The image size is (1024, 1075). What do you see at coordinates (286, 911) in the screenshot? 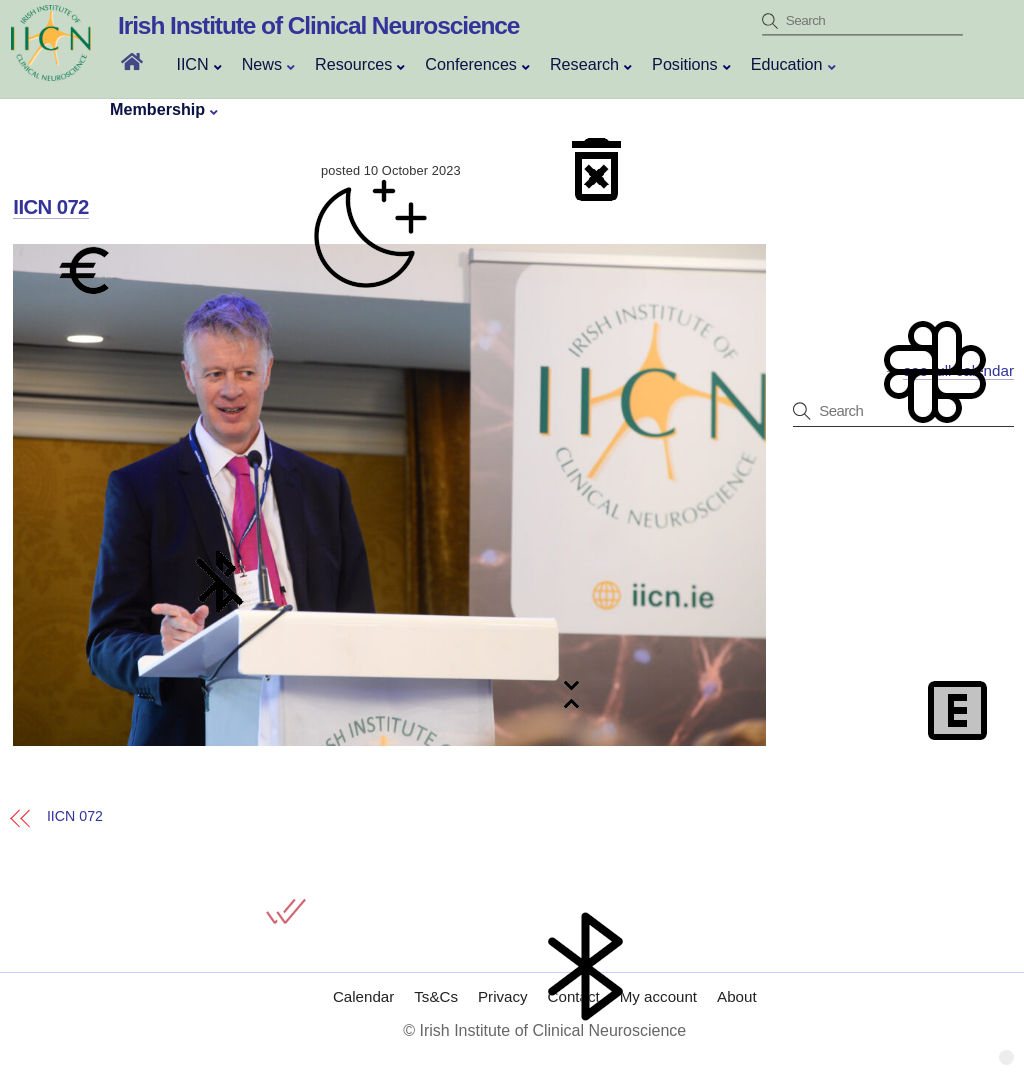
I see `mark all items as complete` at bounding box center [286, 911].